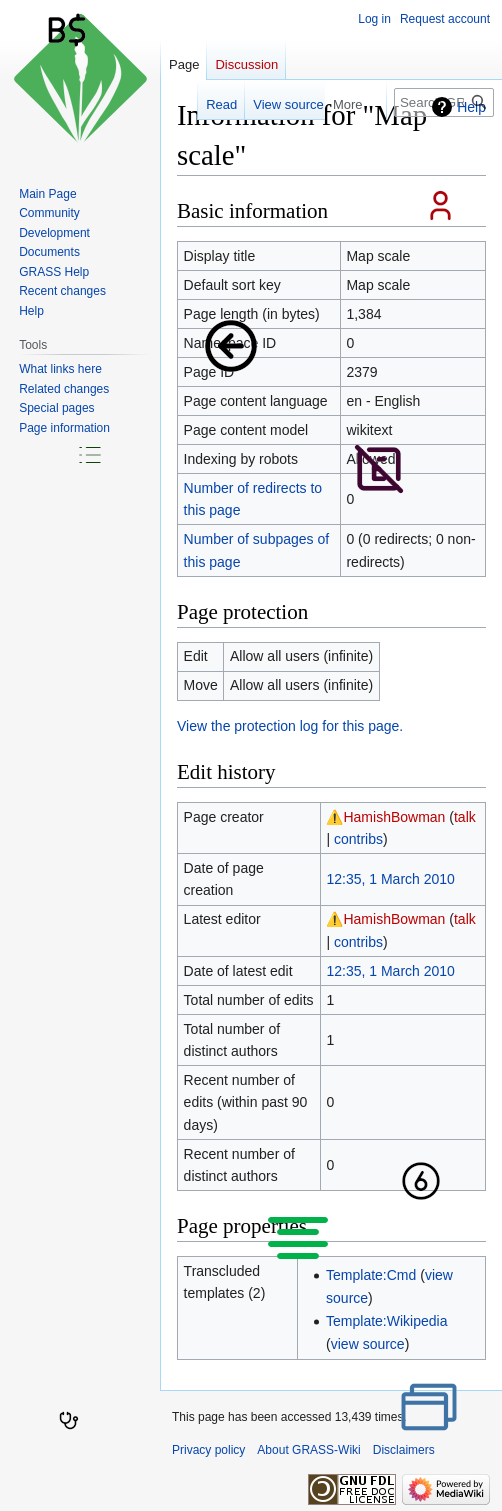 The image size is (502, 1511). What do you see at coordinates (421, 1181) in the screenshot?
I see `indicates step six in a multi-step process` at bounding box center [421, 1181].